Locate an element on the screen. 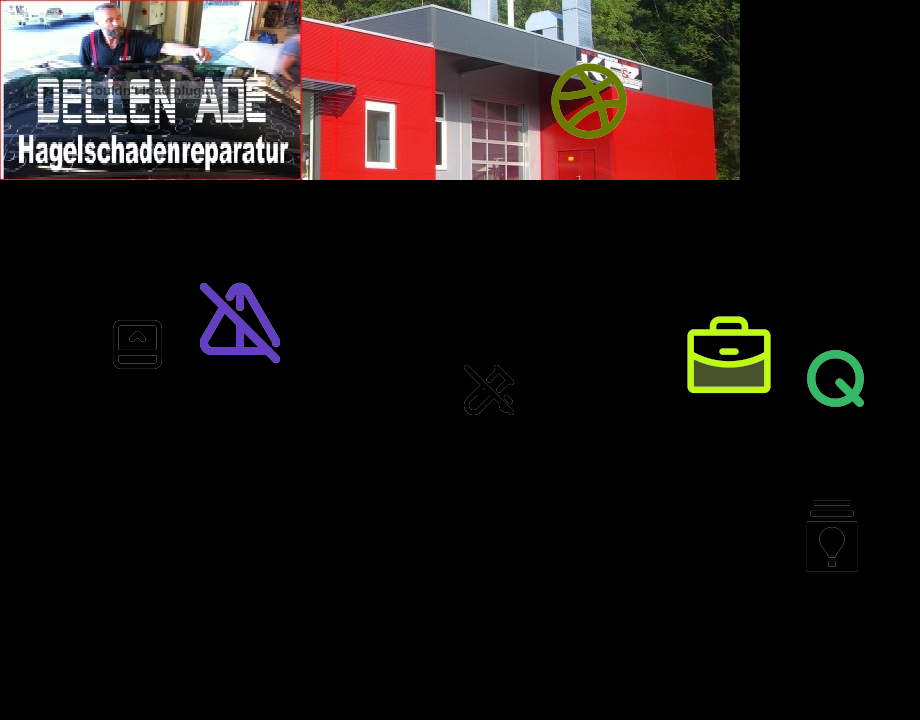 The height and width of the screenshot is (720, 920). indicates guatemalan quetzal currency is located at coordinates (835, 378).